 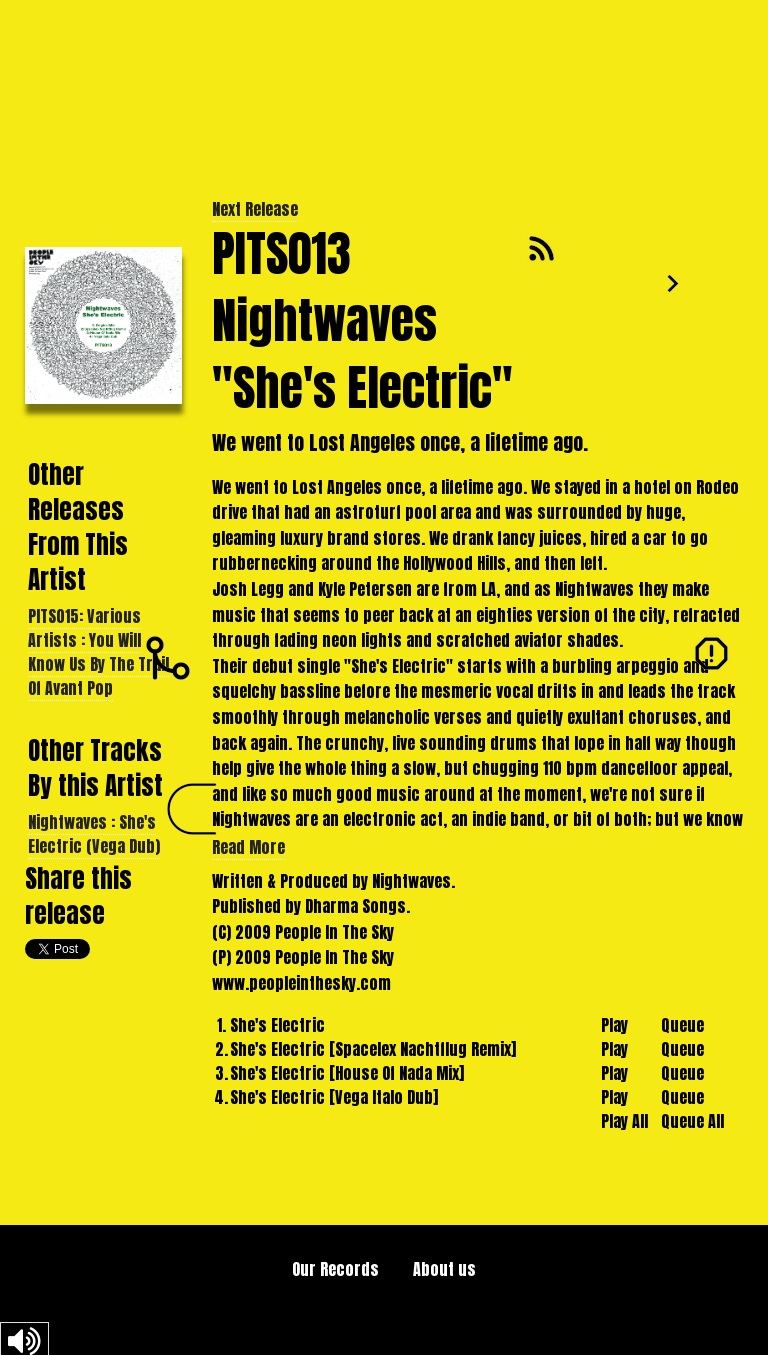 I want to click on go to next item or page, so click(x=672, y=283).